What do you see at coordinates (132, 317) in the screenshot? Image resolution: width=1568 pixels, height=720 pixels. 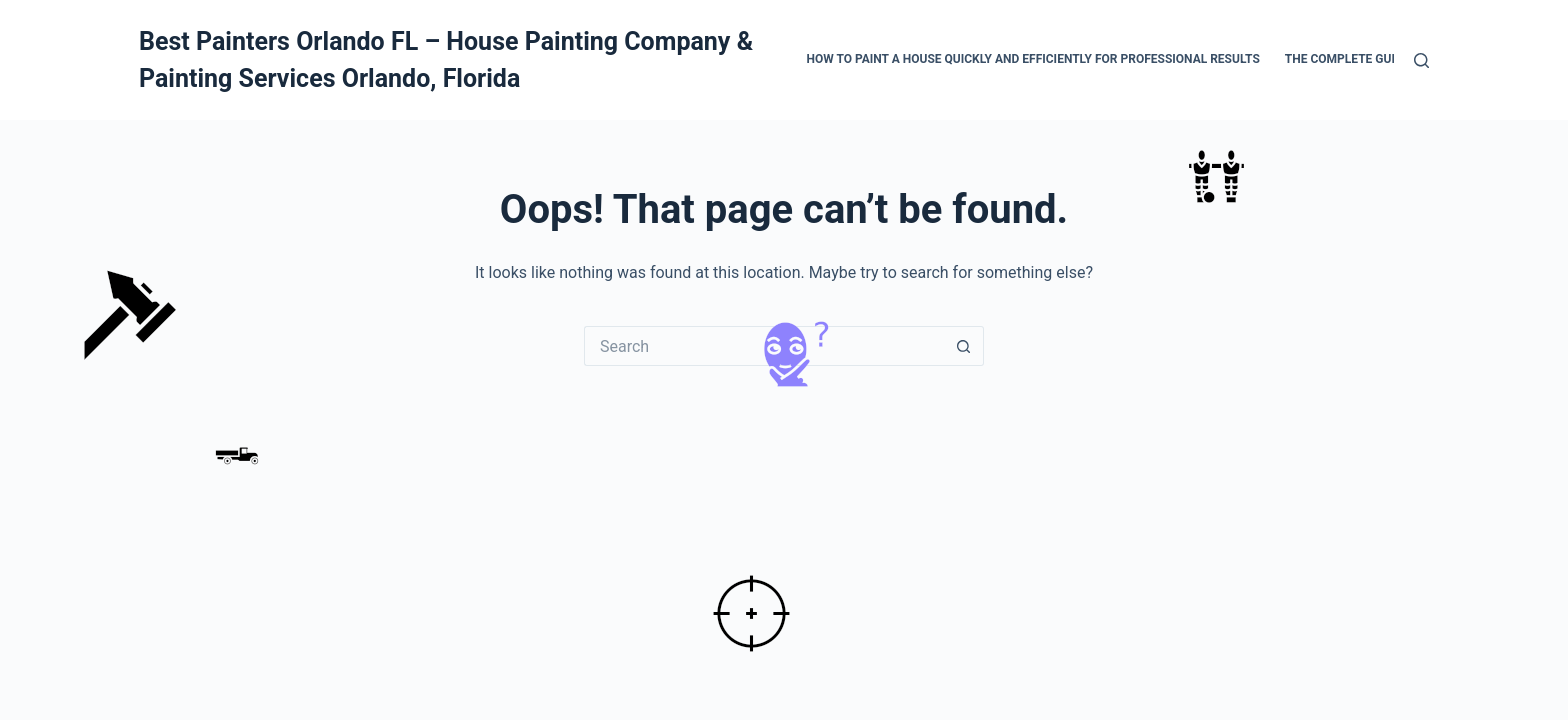 I see `access building or crafting tools` at bounding box center [132, 317].